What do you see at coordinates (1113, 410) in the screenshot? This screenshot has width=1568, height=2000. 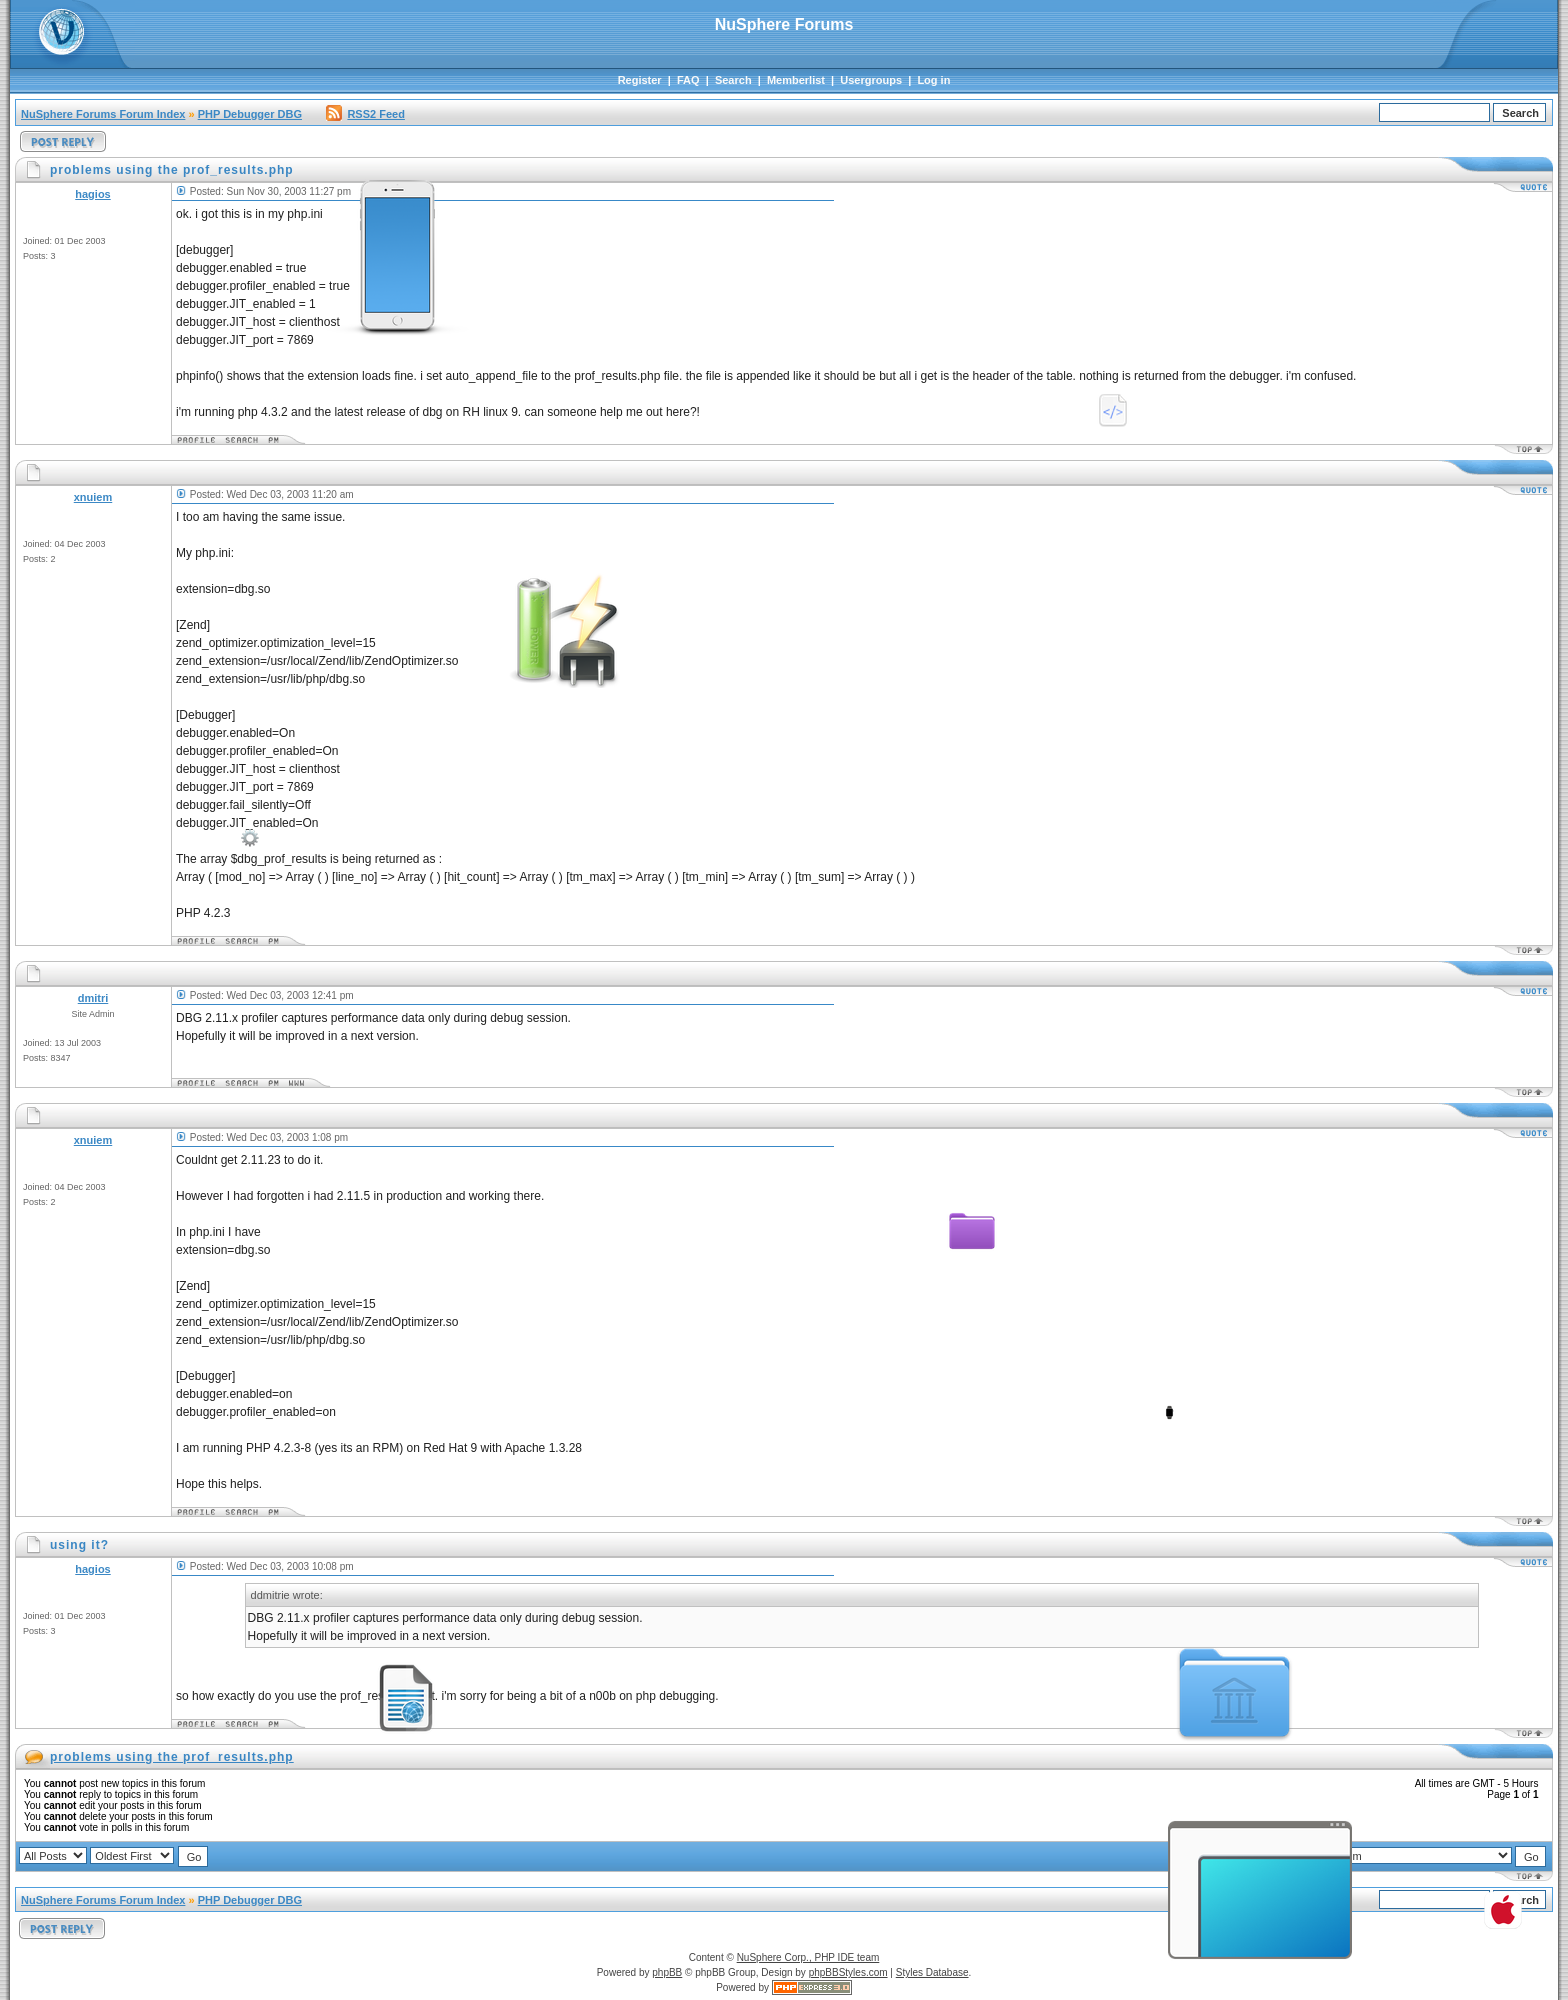 I see `an HTML or web document file` at bounding box center [1113, 410].